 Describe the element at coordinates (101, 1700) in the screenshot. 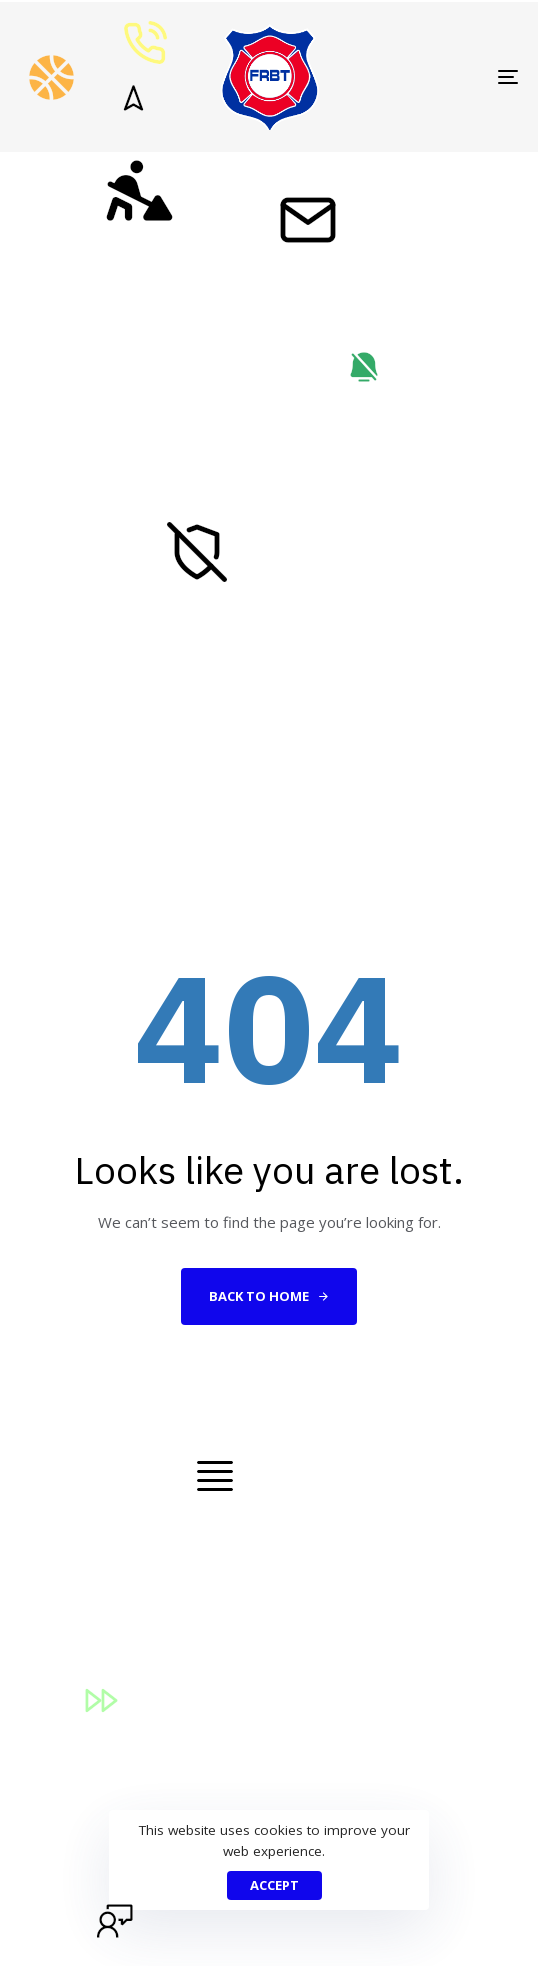

I see `skip forward in media playback` at that location.